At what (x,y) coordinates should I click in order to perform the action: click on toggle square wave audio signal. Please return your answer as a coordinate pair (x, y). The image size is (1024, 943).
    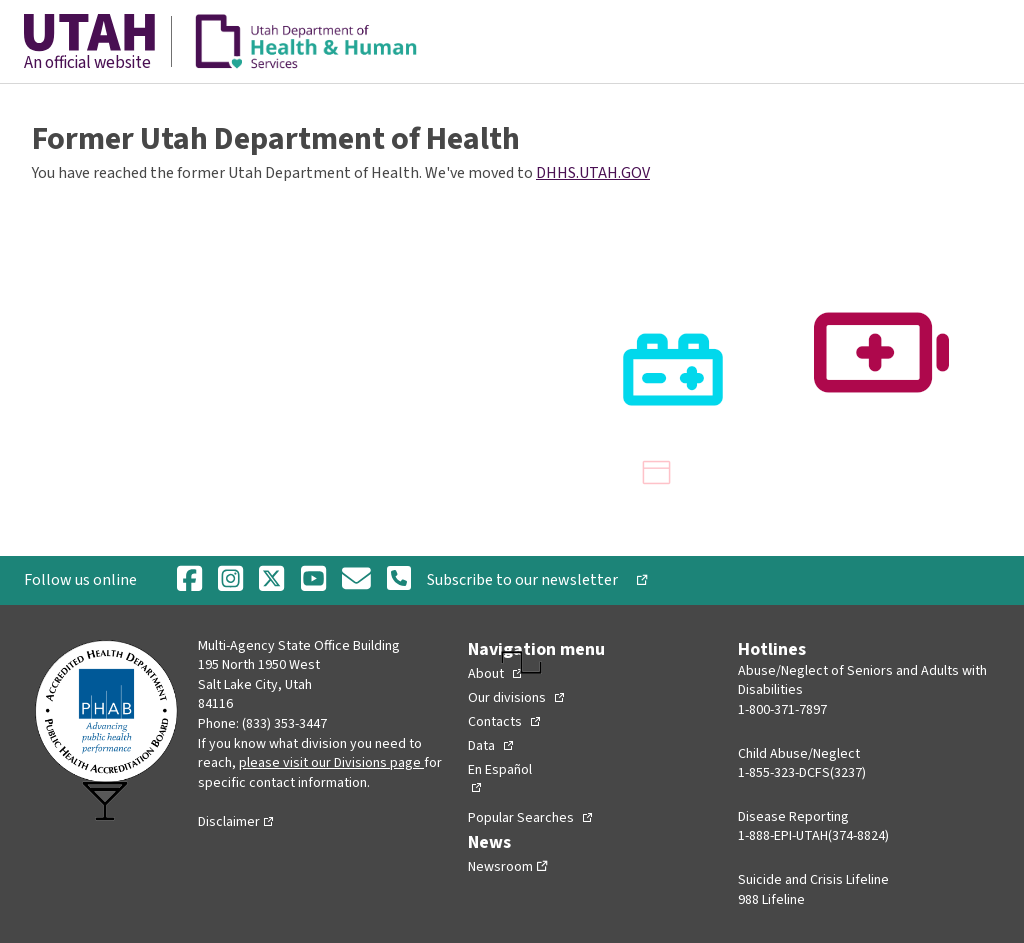
    Looking at the image, I should click on (521, 662).